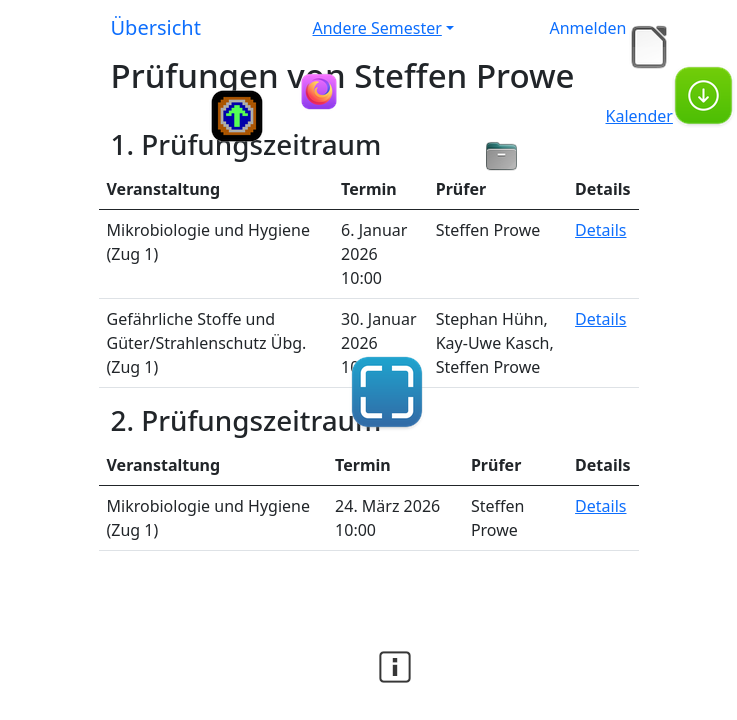 The height and width of the screenshot is (720, 737). What do you see at coordinates (387, 392) in the screenshot?
I see `configure hot corners settings` at bounding box center [387, 392].